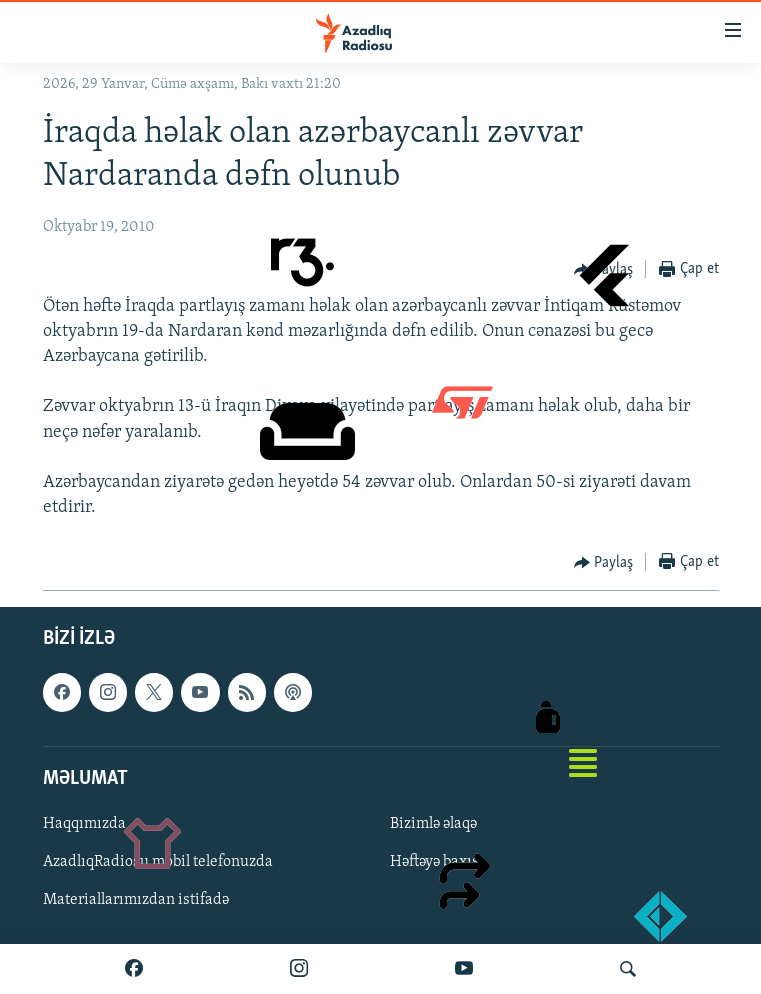 The image size is (761, 994). What do you see at coordinates (660, 916) in the screenshot?
I see `indicates code written in F# programming language` at bounding box center [660, 916].